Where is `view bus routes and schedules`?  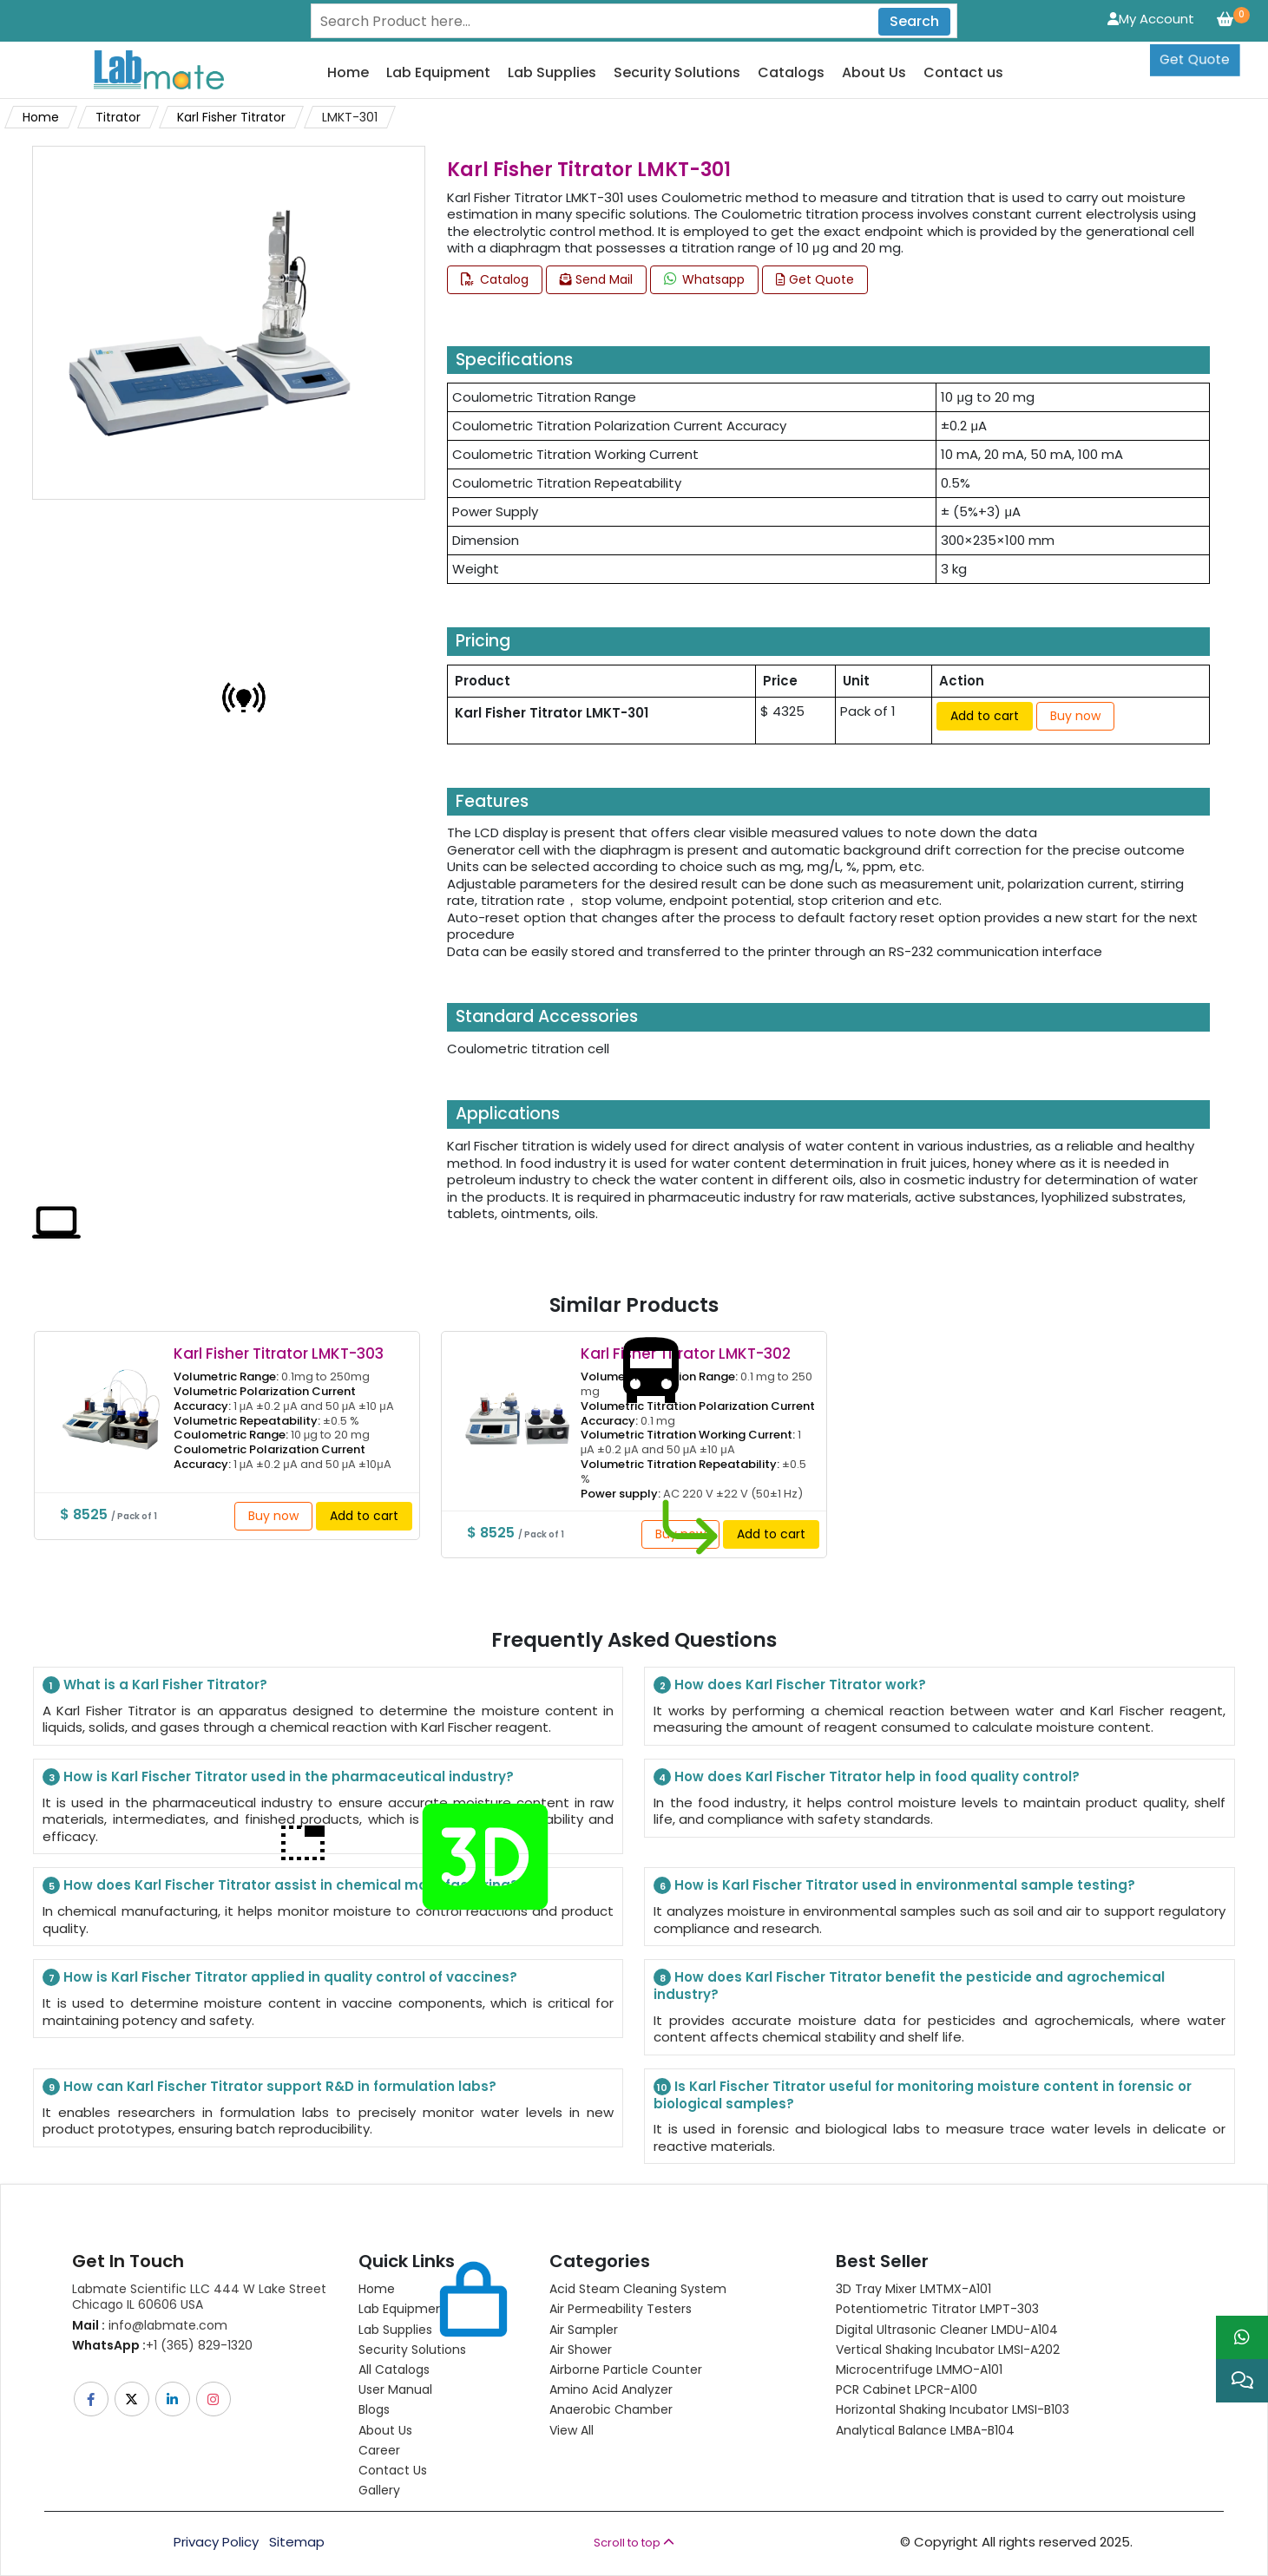 view bus routes and schedules is located at coordinates (651, 1372).